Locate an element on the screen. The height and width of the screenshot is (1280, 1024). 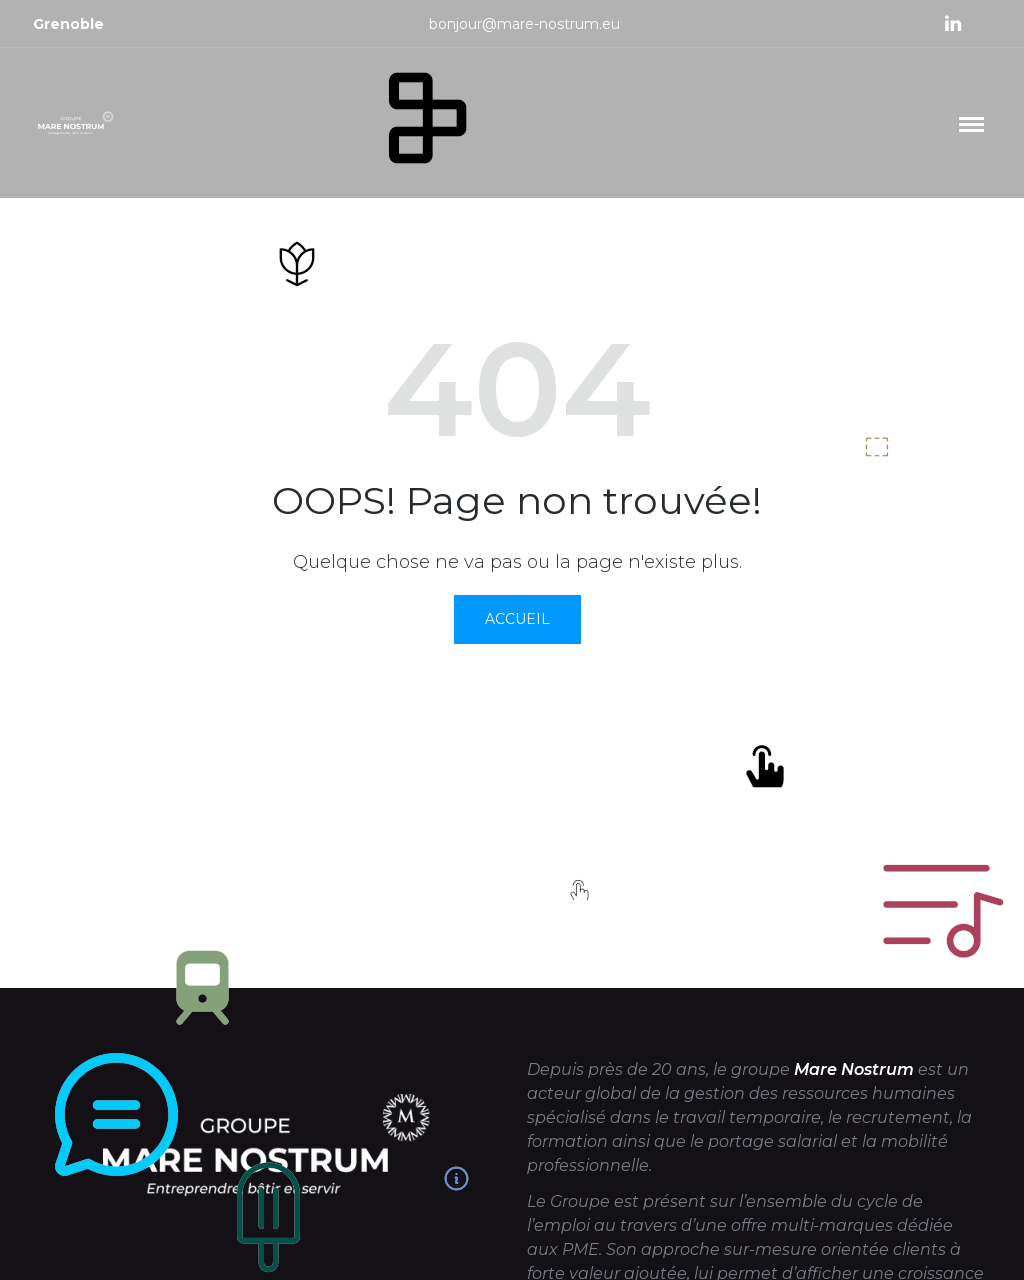
select or define a region is located at coordinates (877, 447).